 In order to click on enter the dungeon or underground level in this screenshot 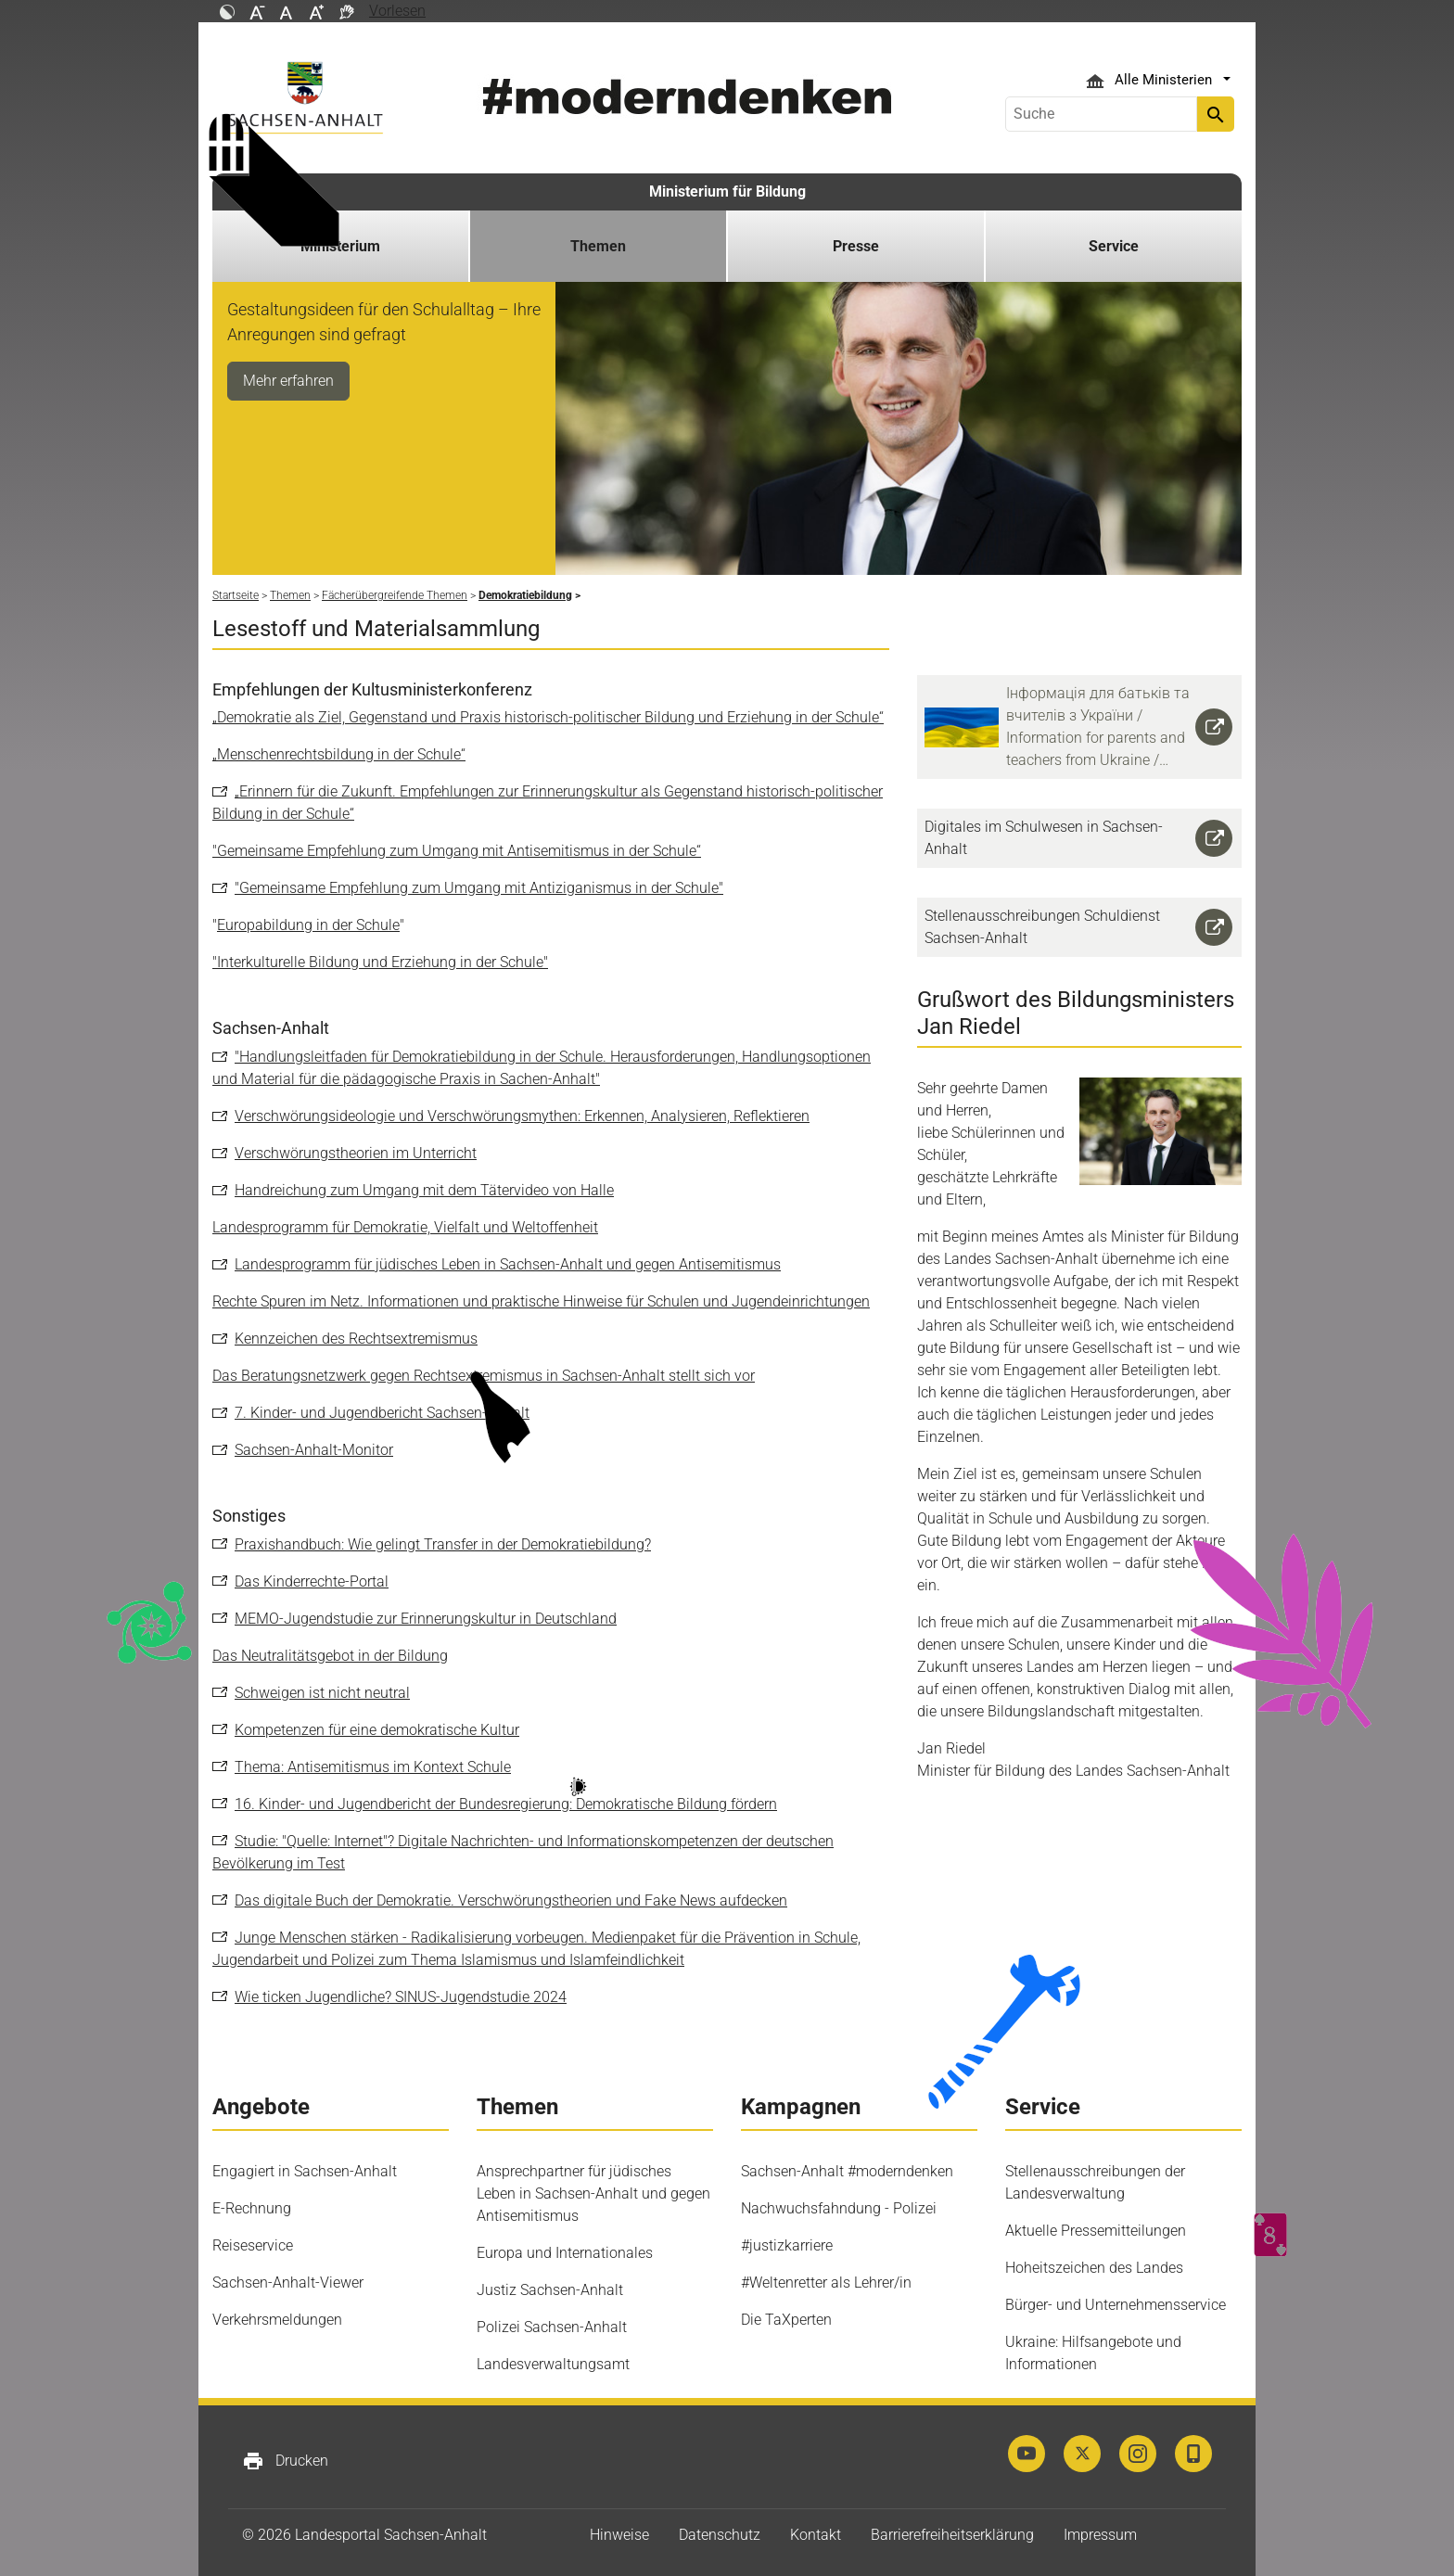, I will do `click(266, 173)`.